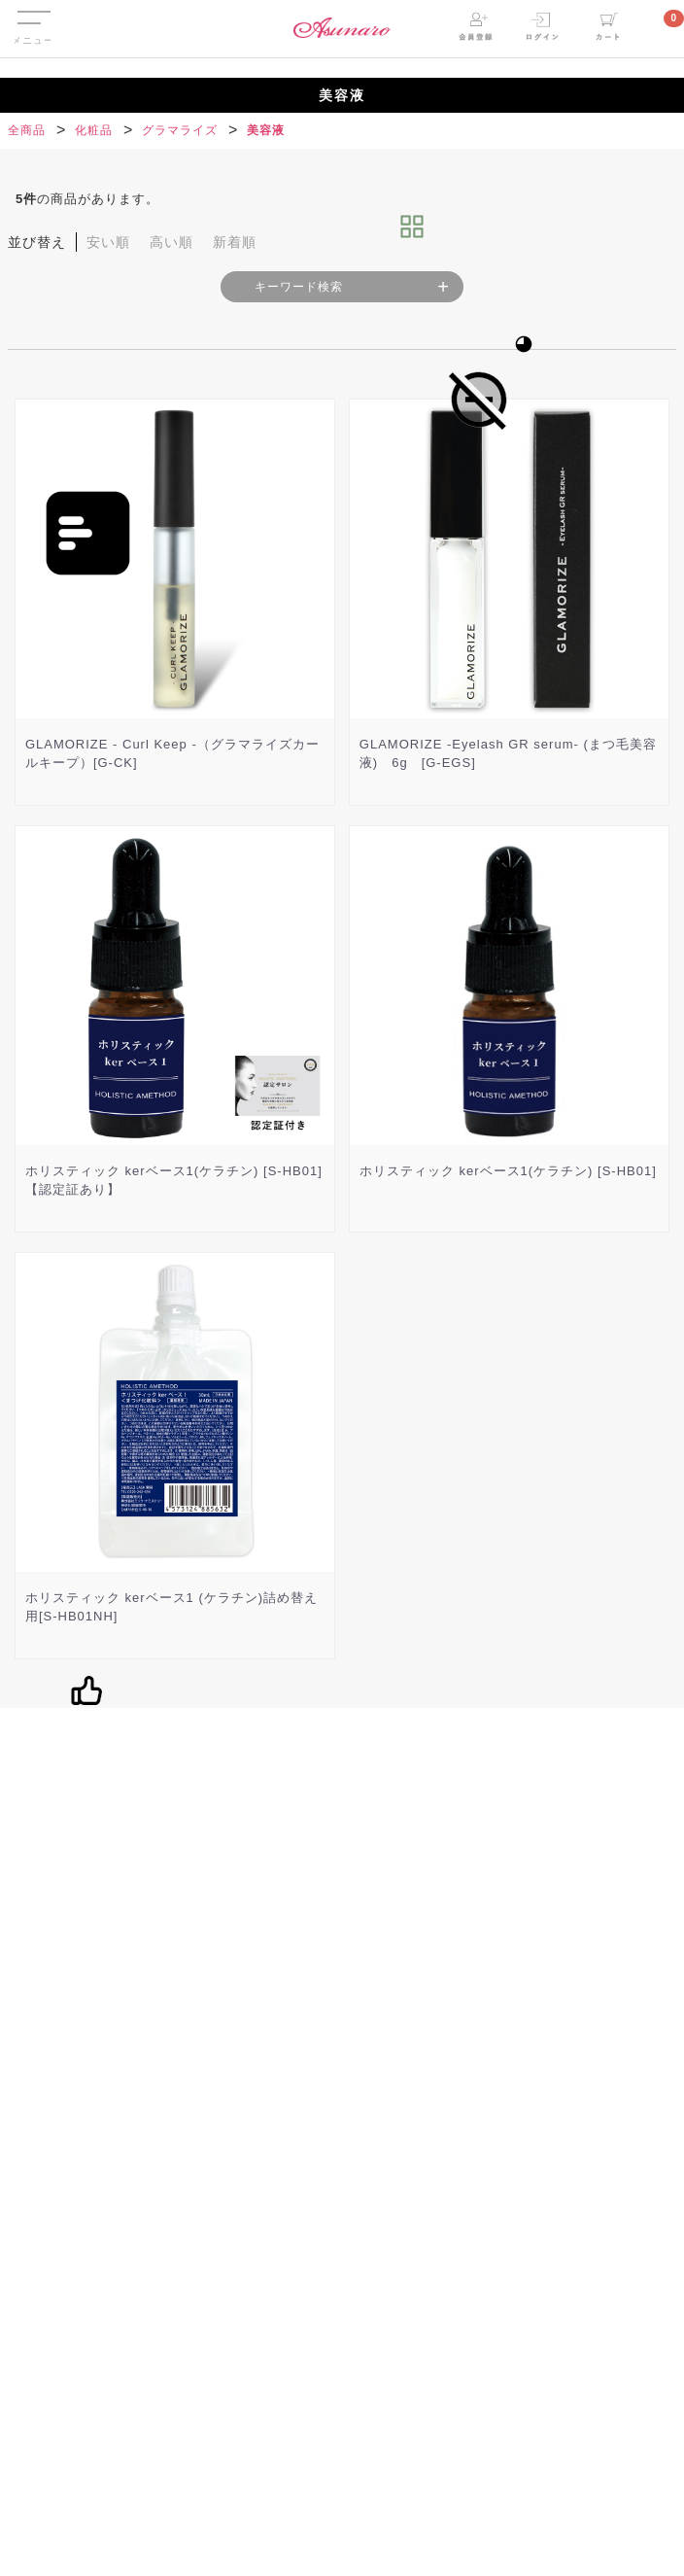 The height and width of the screenshot is (2576, 684). Describe the element at coordinates (87, 1690) in the screenshot. I see `like or upvote content` at that location.